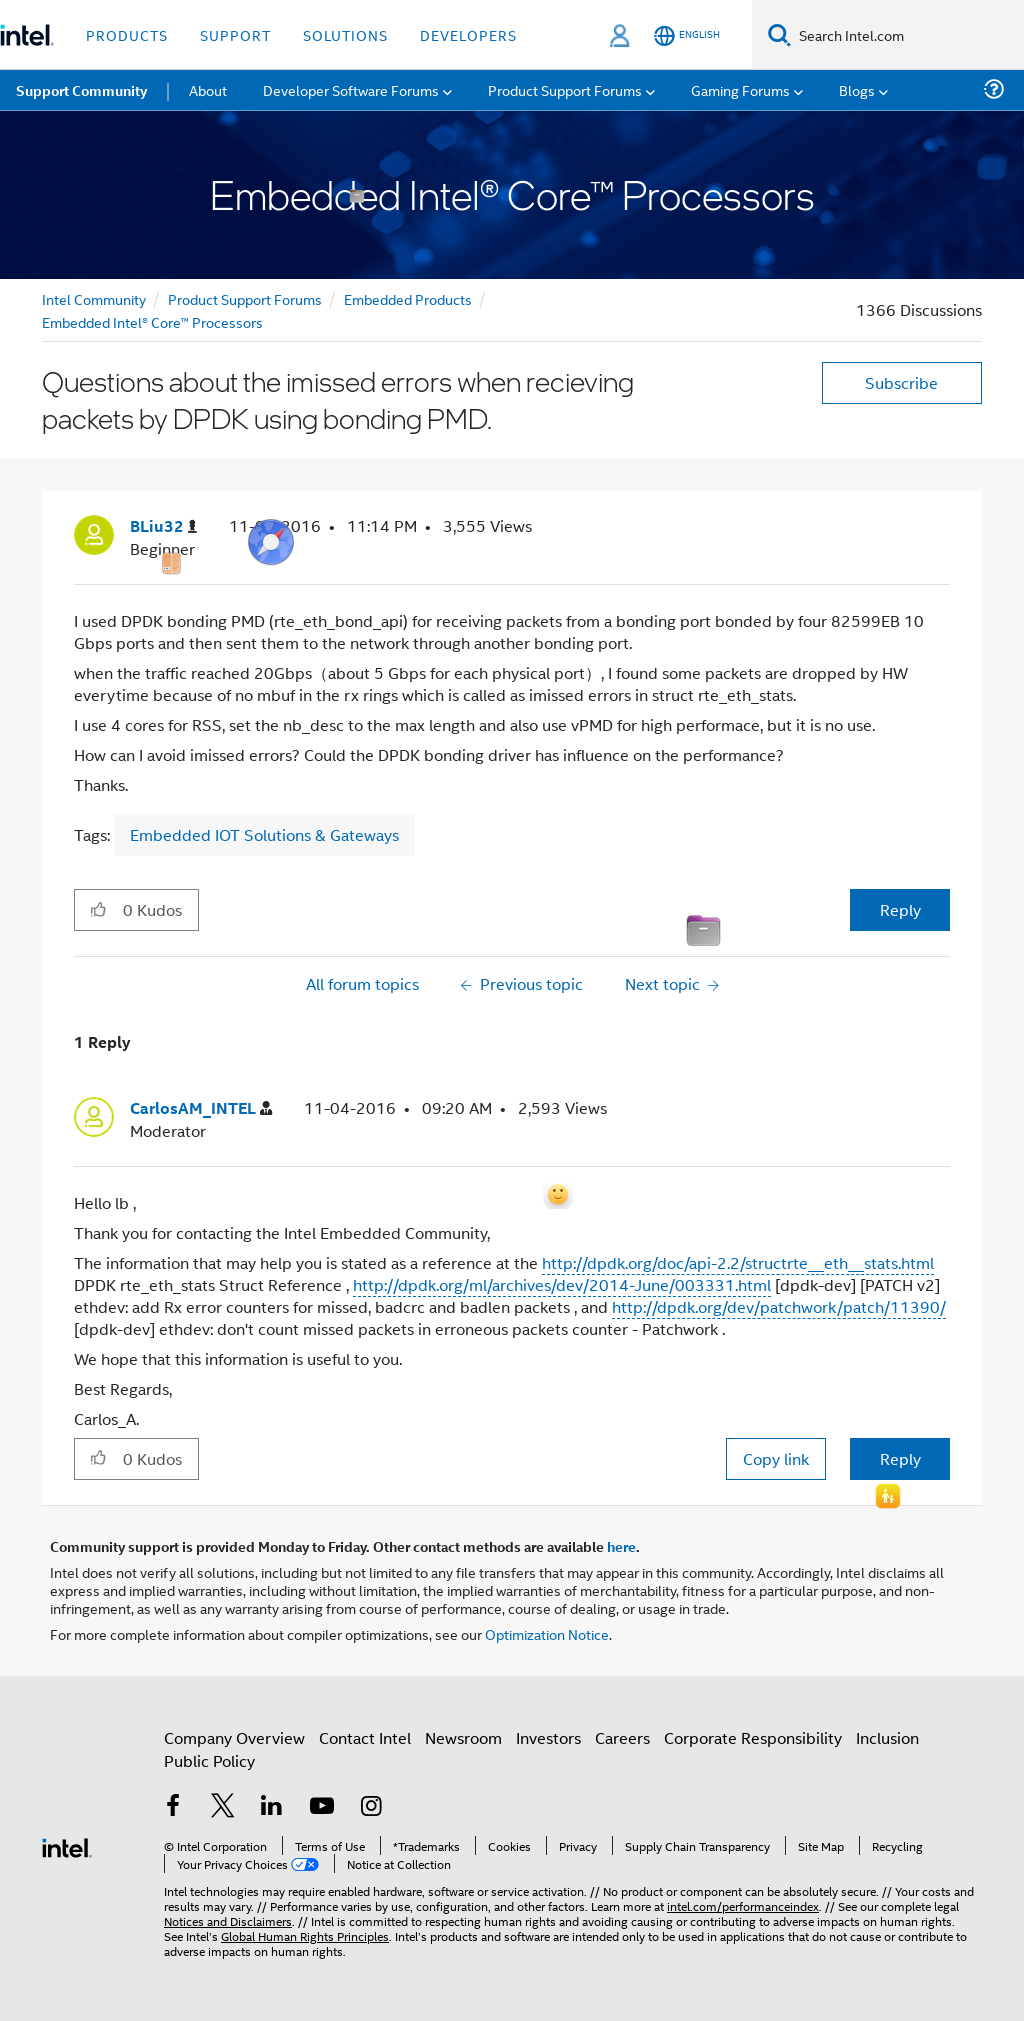  What do you see at coordinates (703, 930) in the screenshot?
I see `open the file manager application` at bounding box center [703, 930].